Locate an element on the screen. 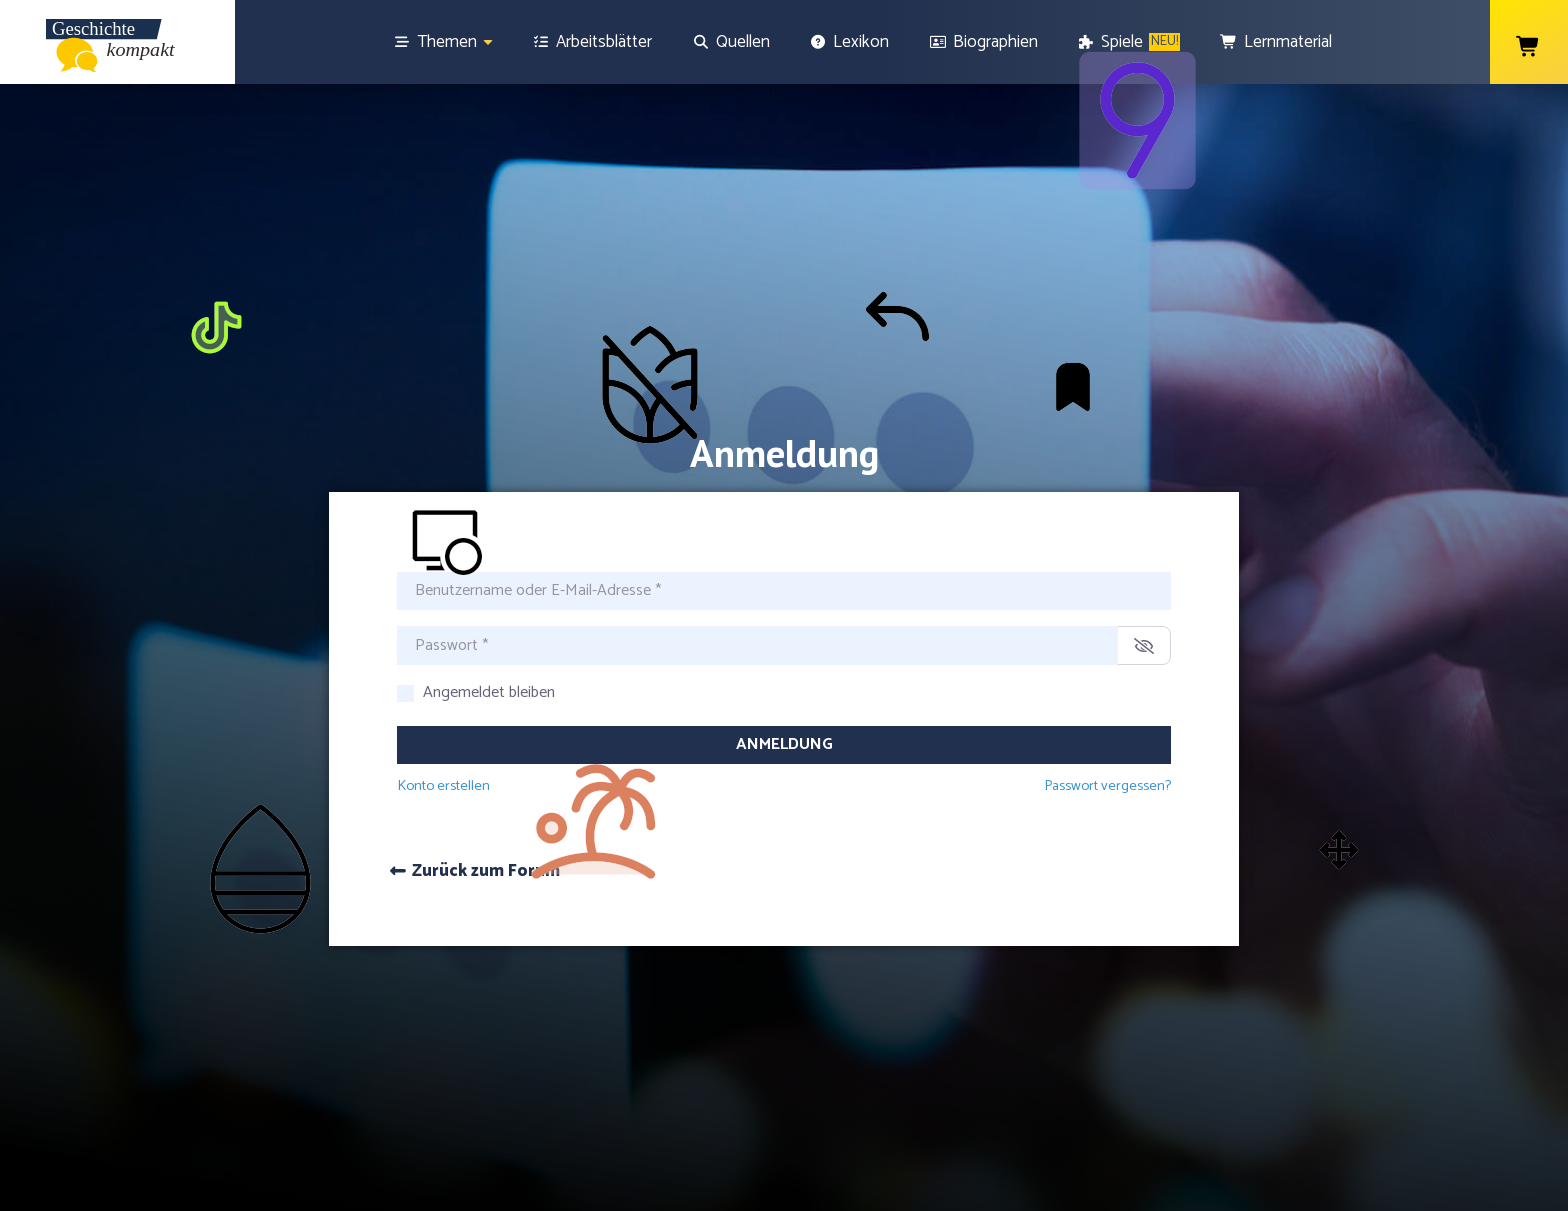 The image size is (1568, 1211). move or reposition an element is located at coordinates (1339, 850).